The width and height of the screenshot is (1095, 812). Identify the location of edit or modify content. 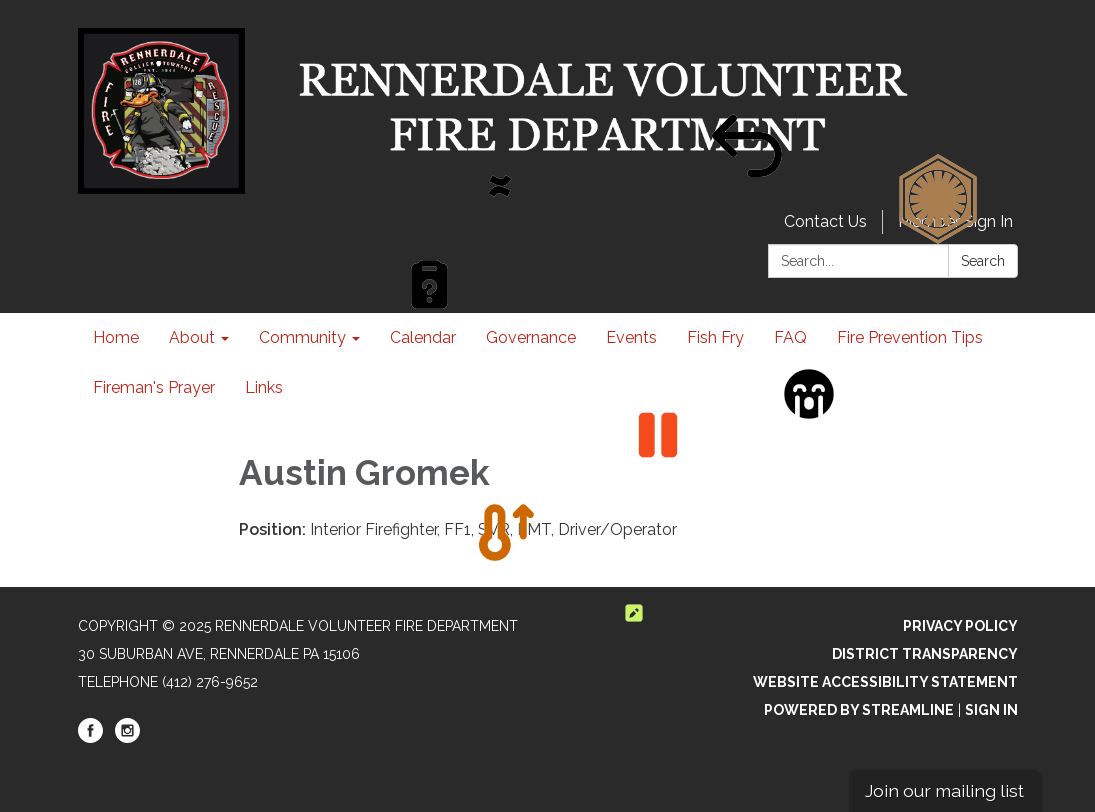
(634, 613).